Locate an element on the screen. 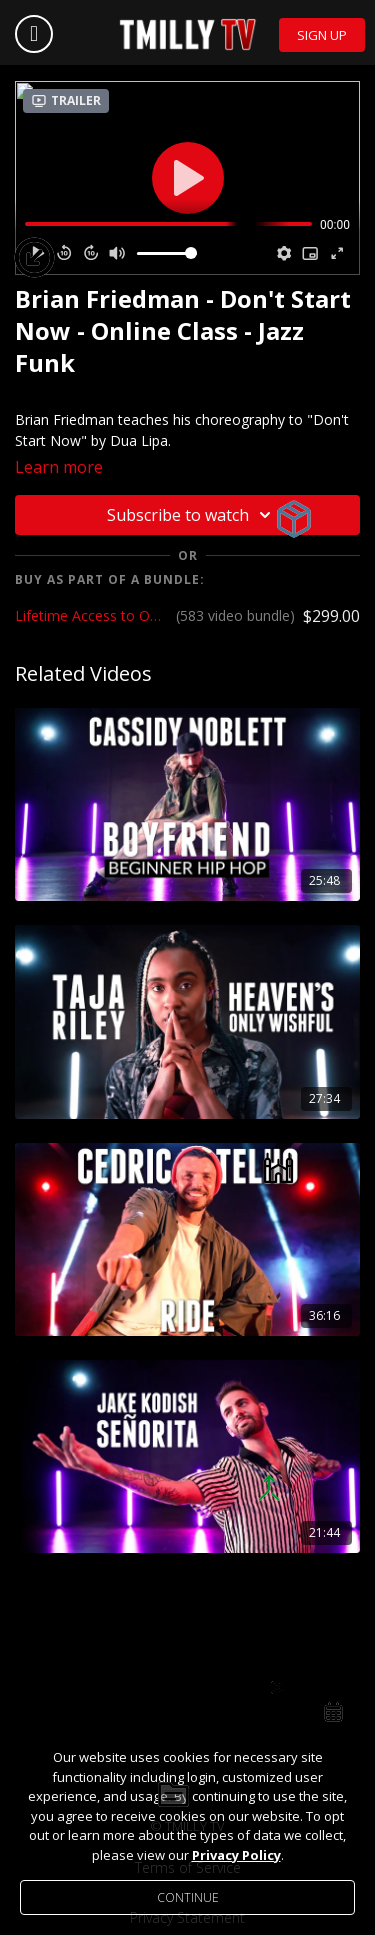  view calendar or schedule is located at coordinates (333, 1712).